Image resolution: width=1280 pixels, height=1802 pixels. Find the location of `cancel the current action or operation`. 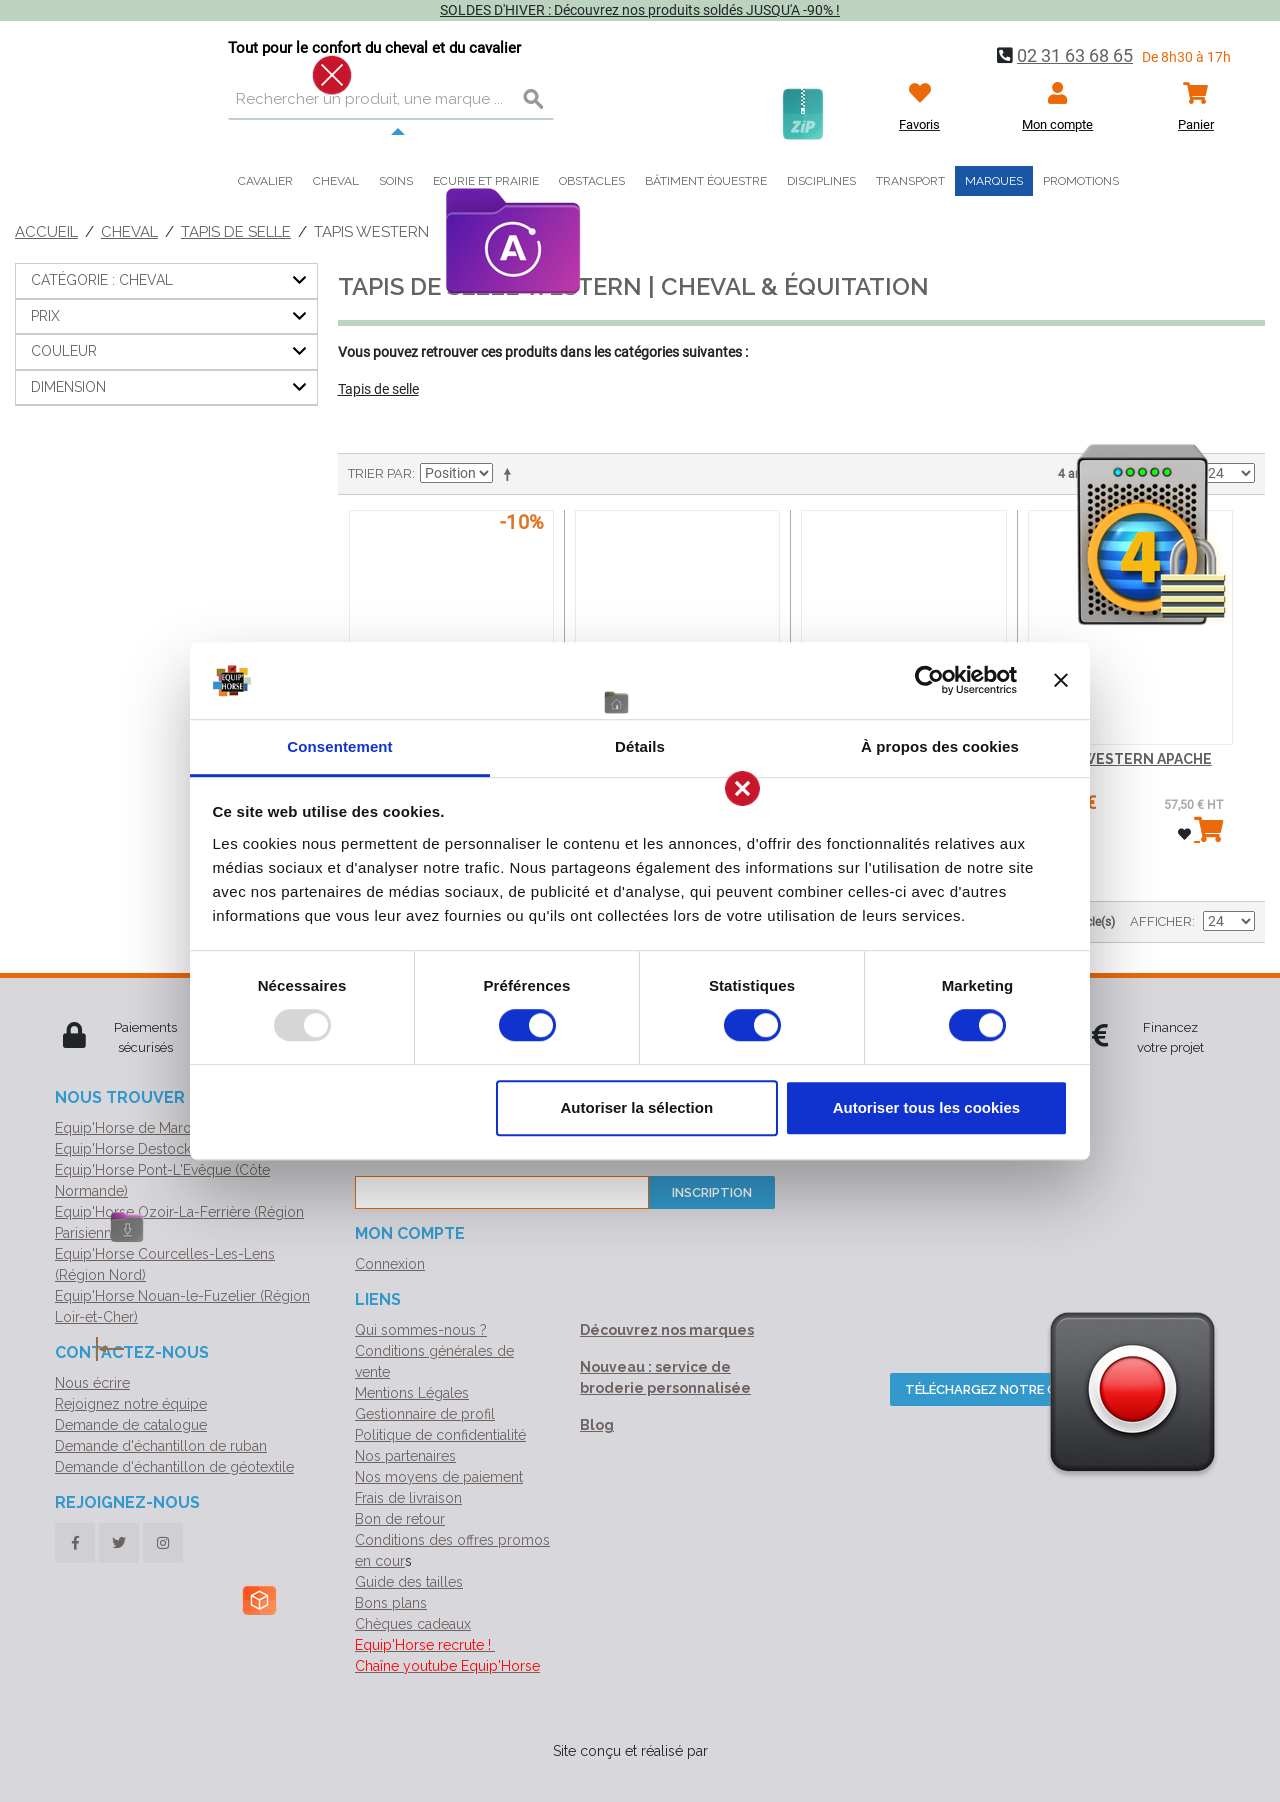

cancel the current action or operation is located at coordinates (742, 788).